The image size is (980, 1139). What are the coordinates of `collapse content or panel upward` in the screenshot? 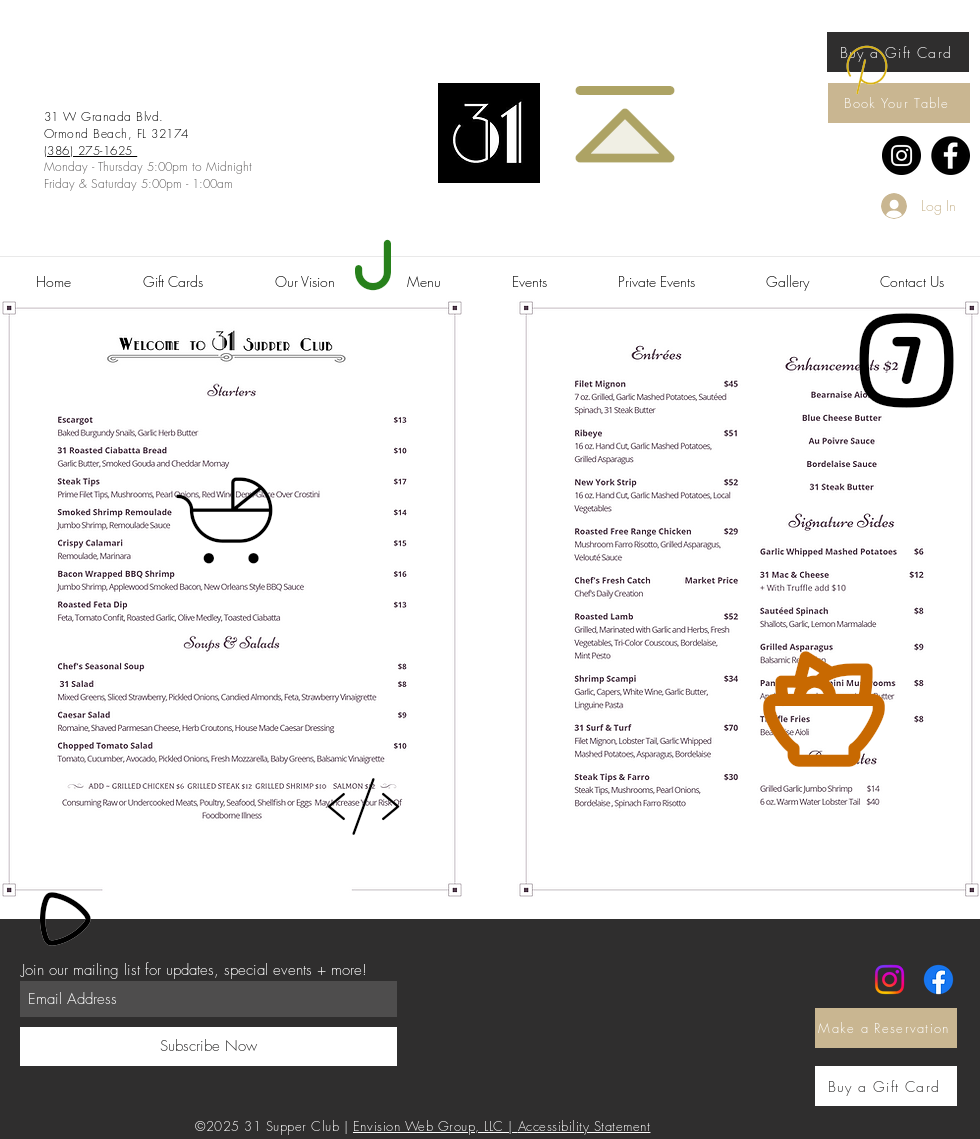 It's located at (625, 122).